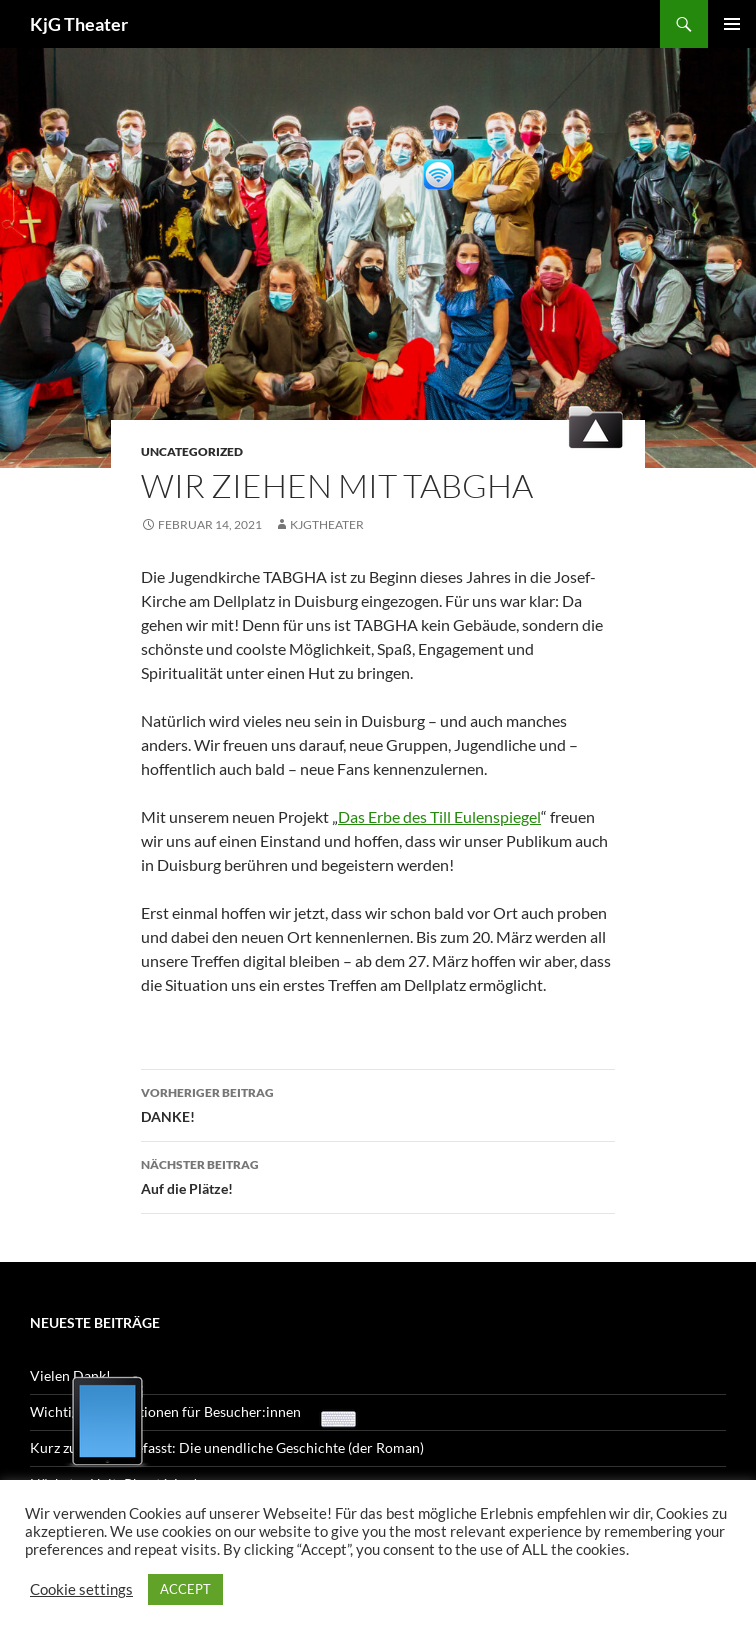 Image resolution: width=756 pixels, height=1635 pixels. I want to click on indicates a connected iPad device, so click(107, 1421).